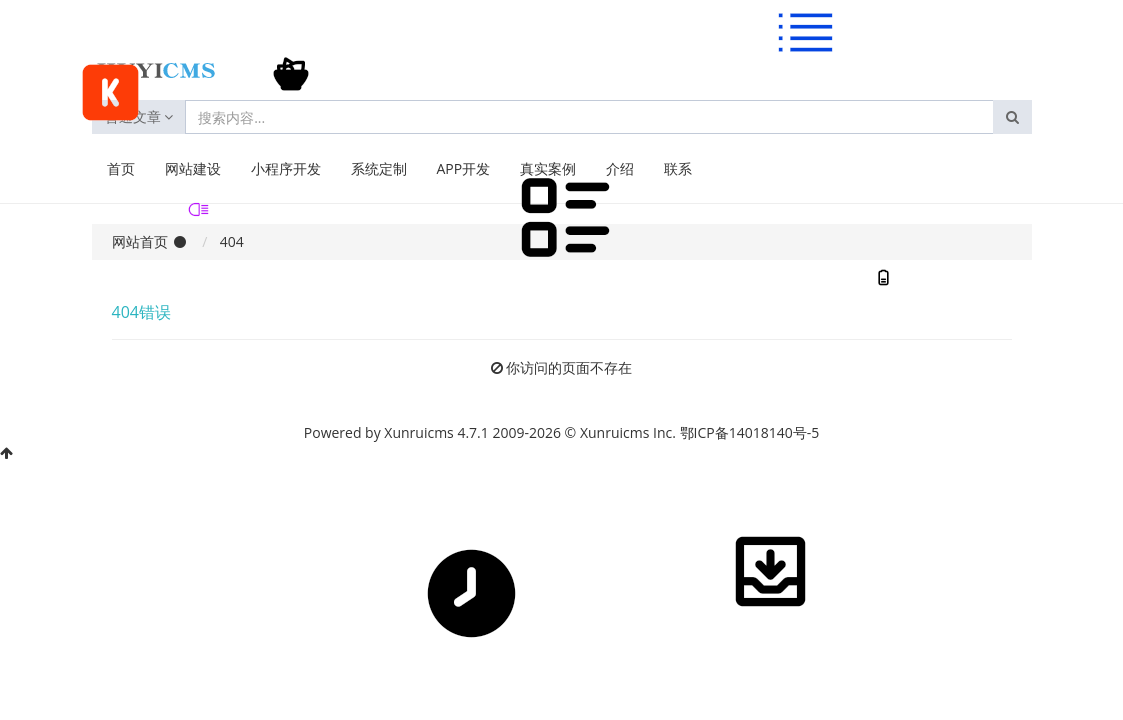 The width and height of the screenshot is (1123, 720). What do you see at coordinates (770, 571) in the screenshot?
I see `download file to inbox or tray` at bounding box center [770, 571].